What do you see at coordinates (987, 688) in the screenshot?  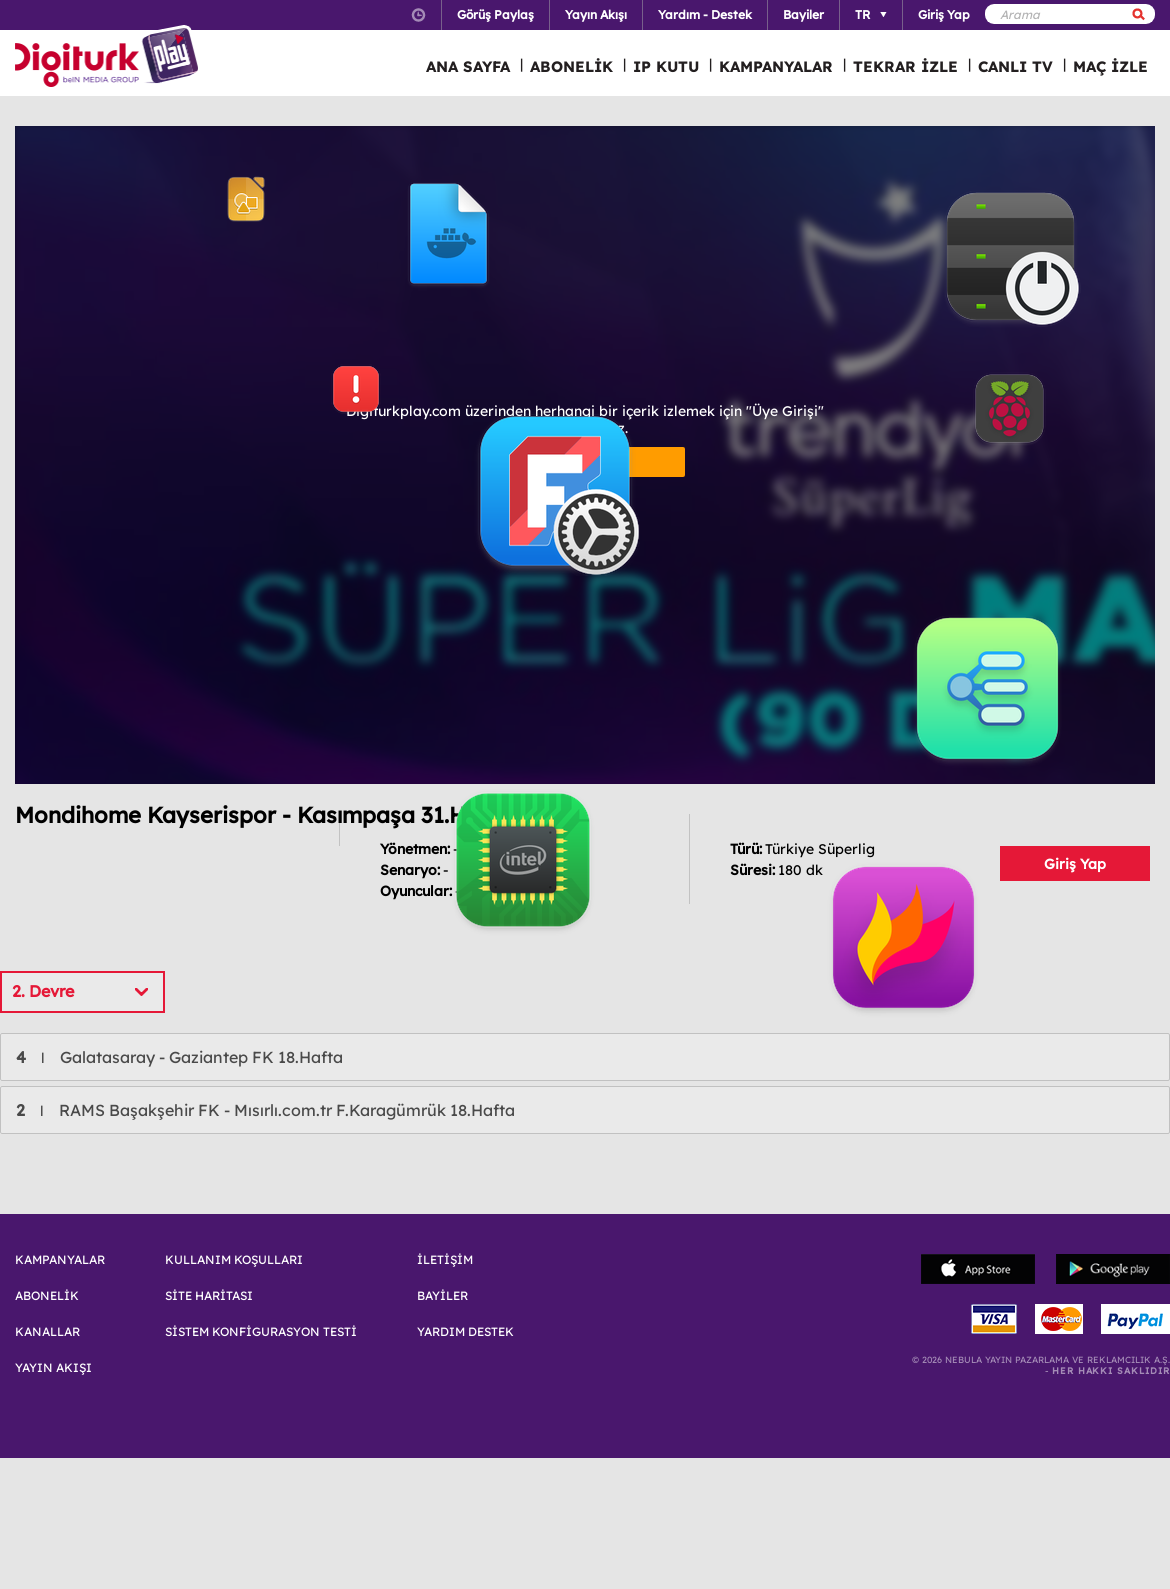 I see `open labyrinth mind-mapping app` at bounding box center [987, 688].